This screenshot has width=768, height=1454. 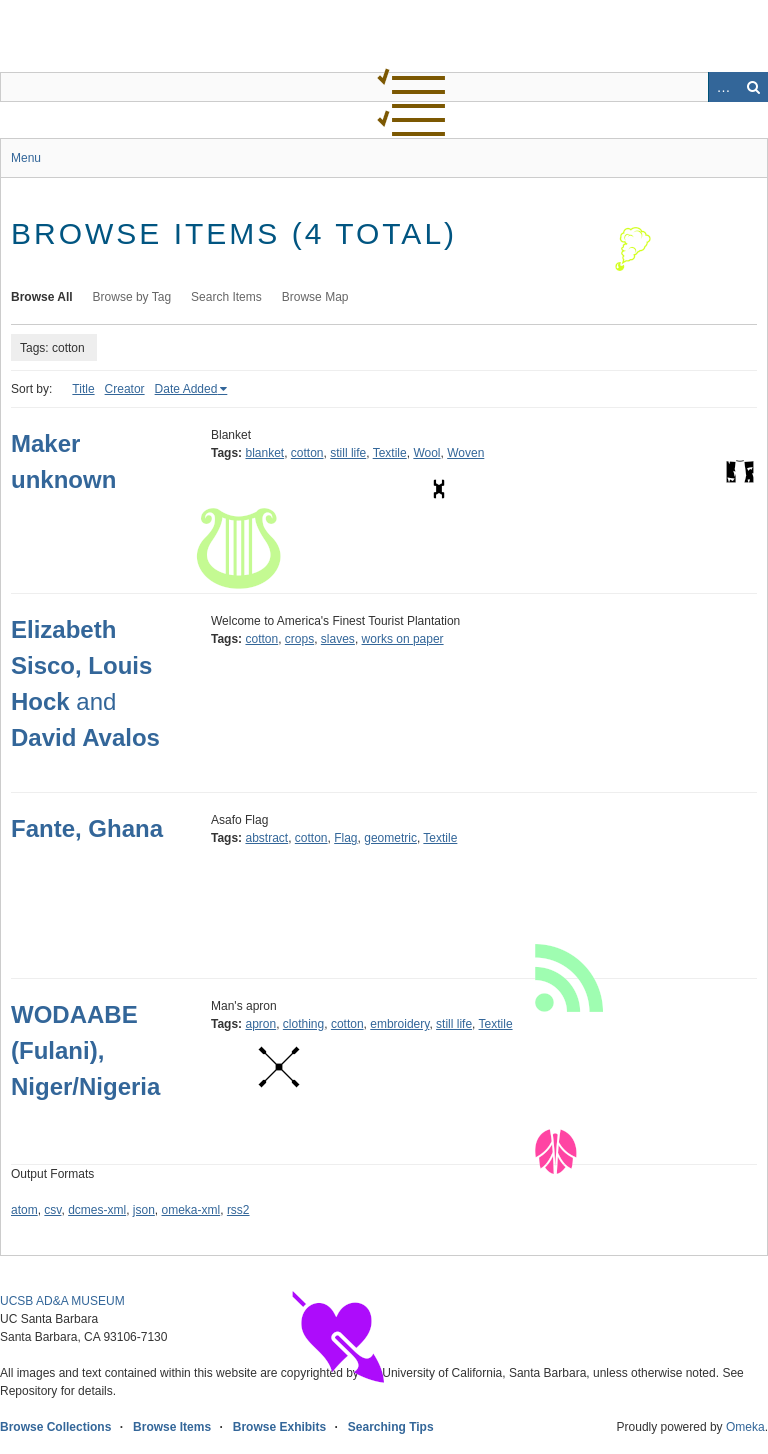 What do you see at coordinates (439, 489) in the screenshot?
I see `access settings or configuration options` at bounding box center [439, 489].